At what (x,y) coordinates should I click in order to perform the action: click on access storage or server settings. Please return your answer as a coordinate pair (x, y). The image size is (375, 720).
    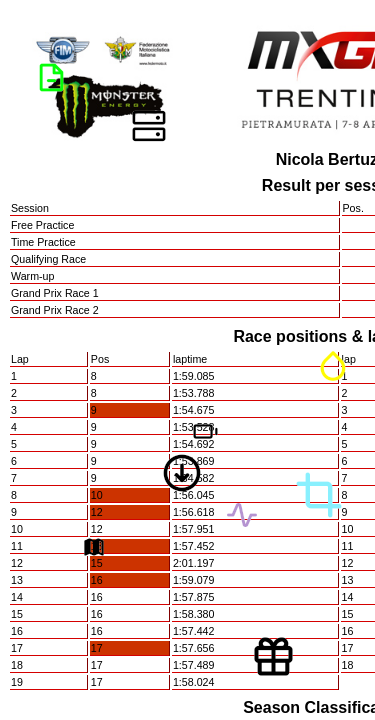
    Looking at the image, I should click on (149, 126).